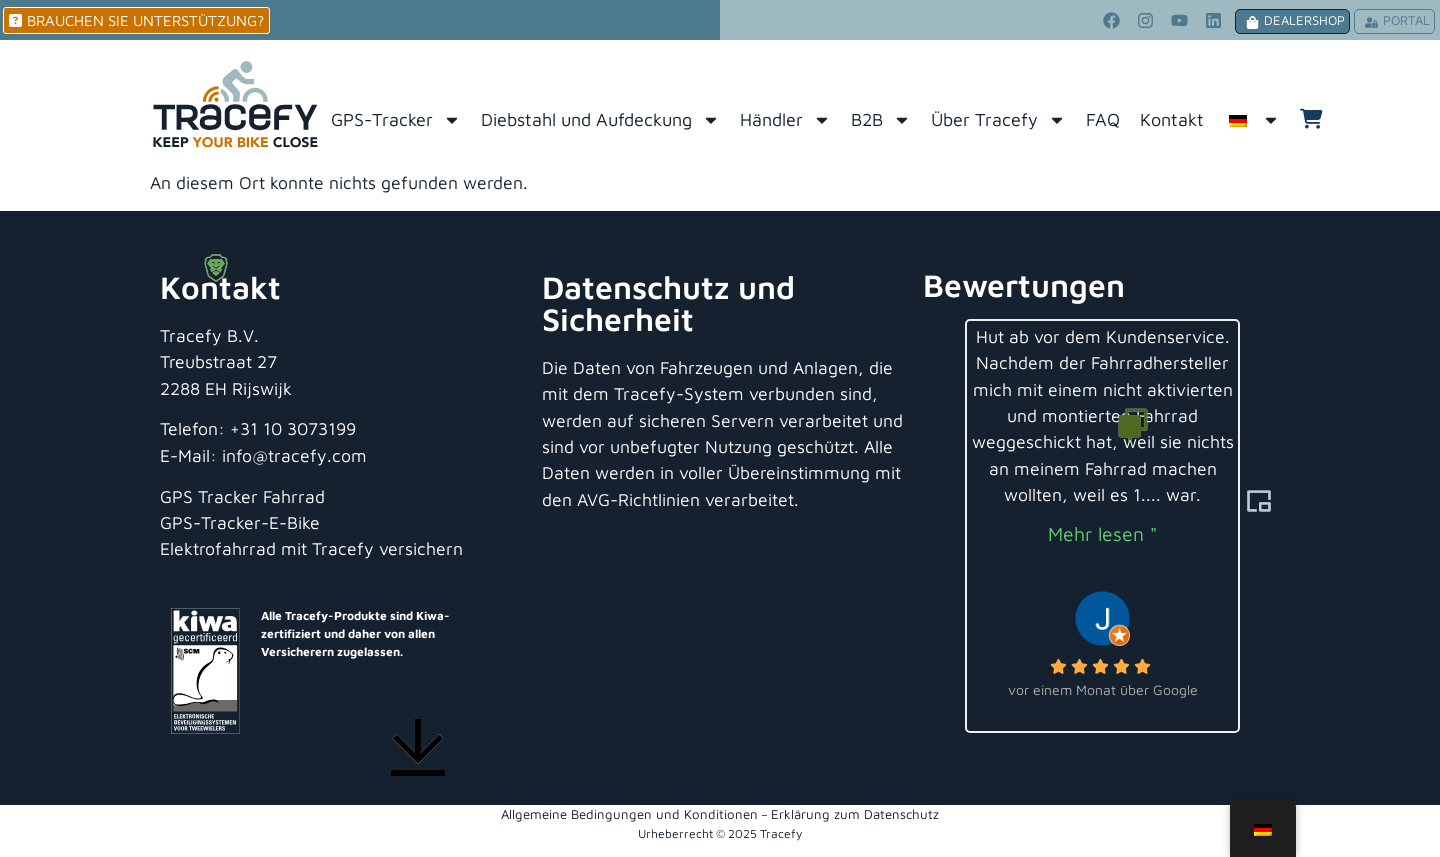  I want to click on download a file or document, so click(418, 749).